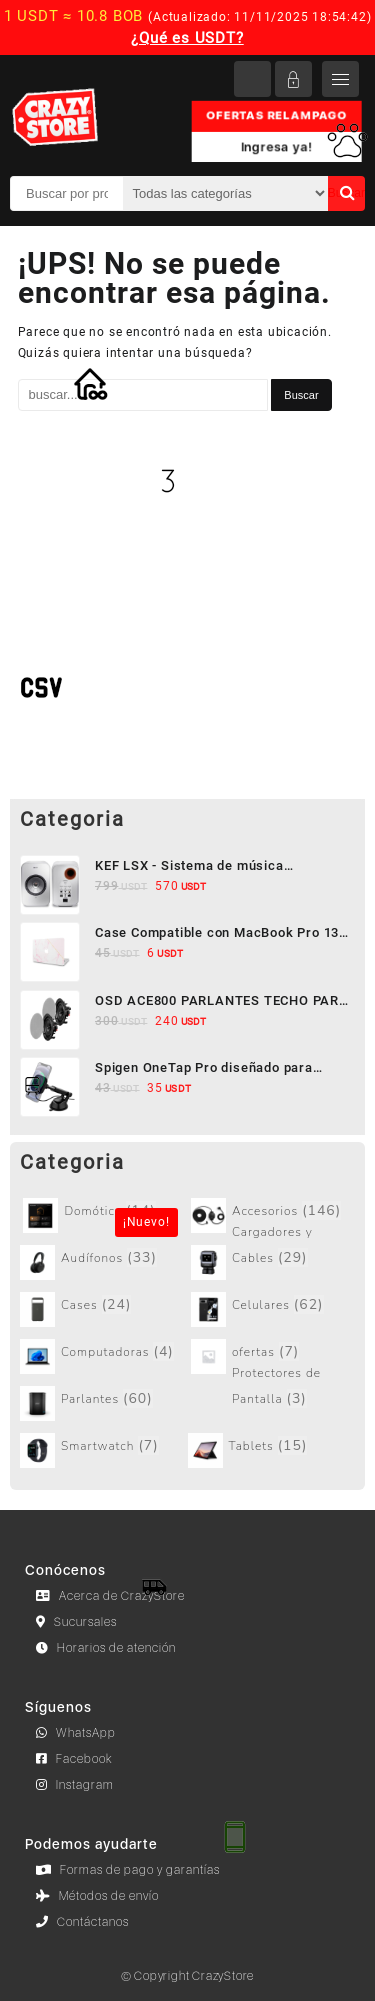 The height and width of the screenshot is (2001, 375). What do you see at coordinates (90, 384) in the screenshot?
I see `access smart home automation settings` at bounding box center [90, 384].